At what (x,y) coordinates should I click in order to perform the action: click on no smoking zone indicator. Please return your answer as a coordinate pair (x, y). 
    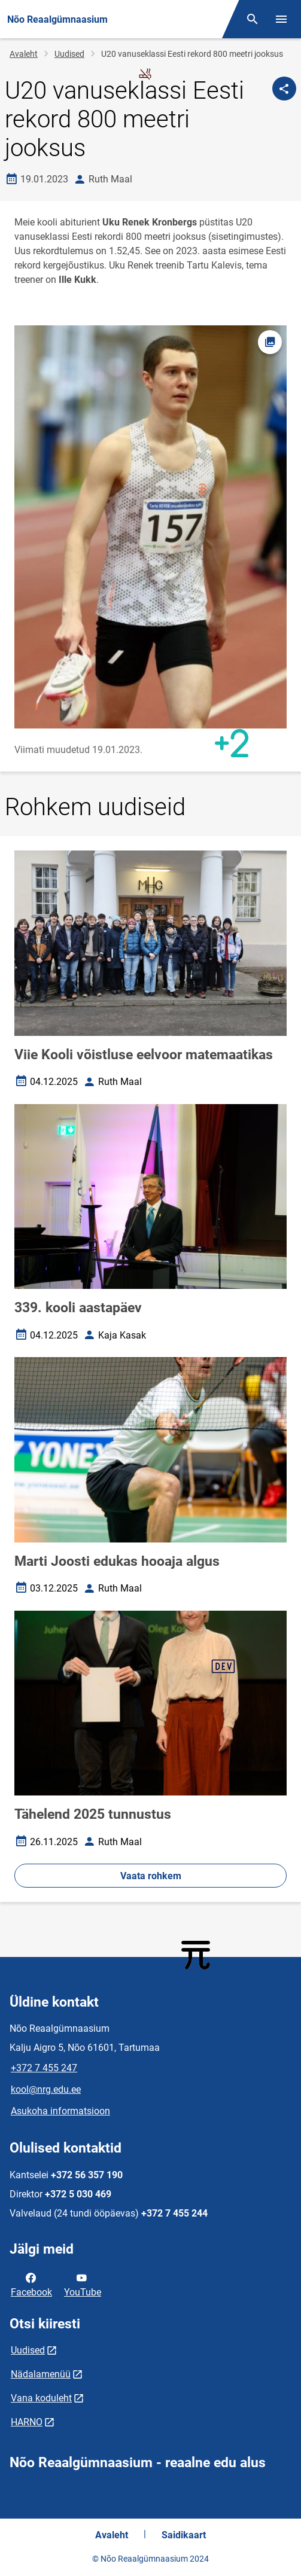
    Looking at the image, I should click on (145, 74).